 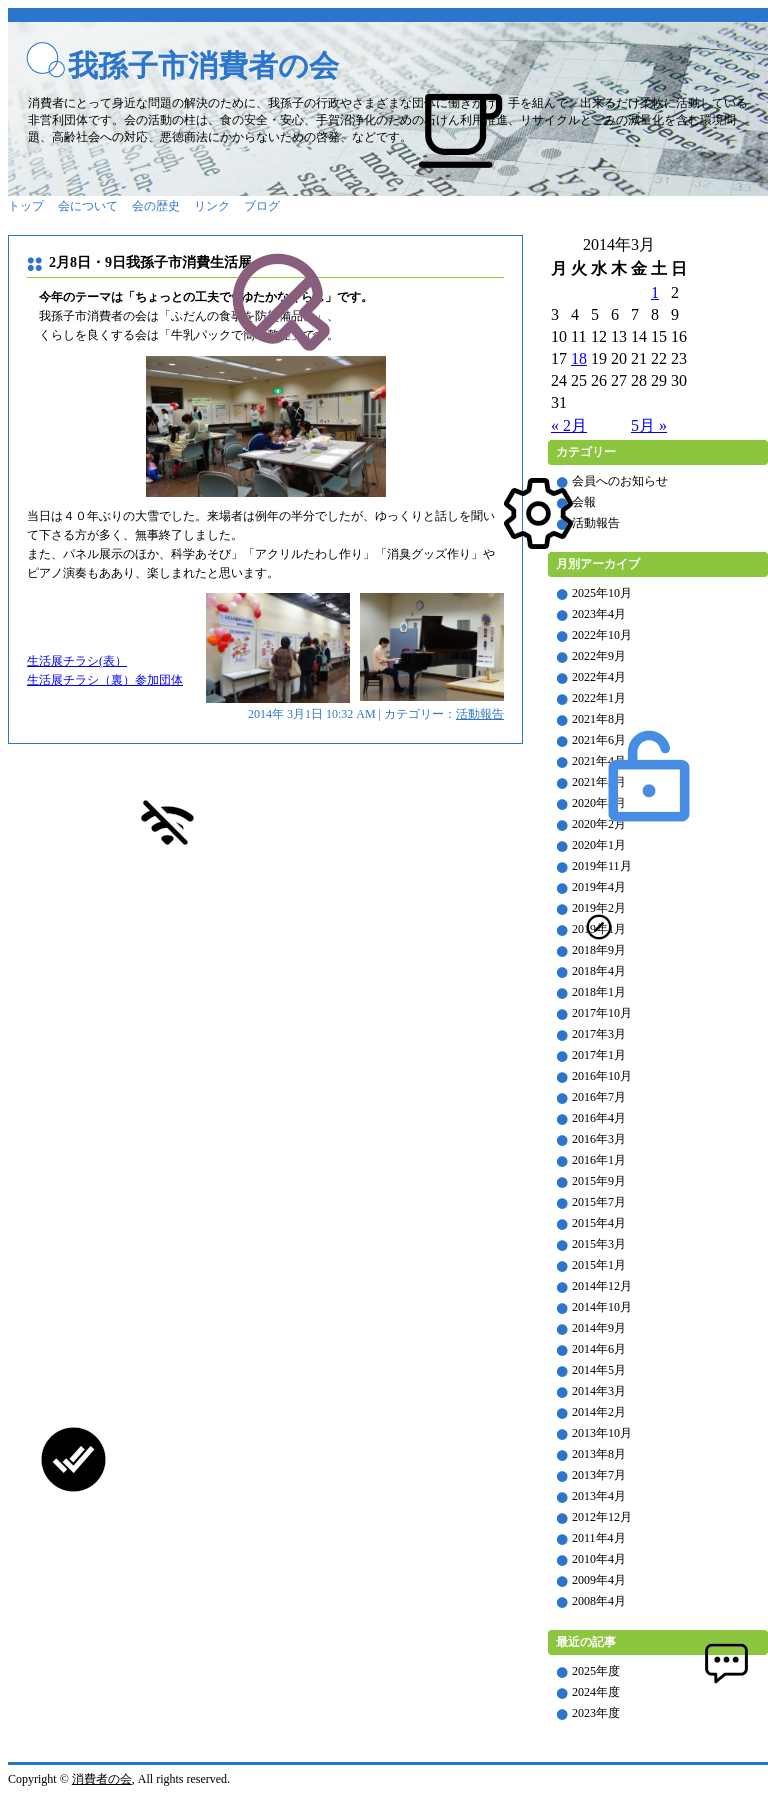 I want to click on access ping pong or table tennis game, so click(x=279, y=300).